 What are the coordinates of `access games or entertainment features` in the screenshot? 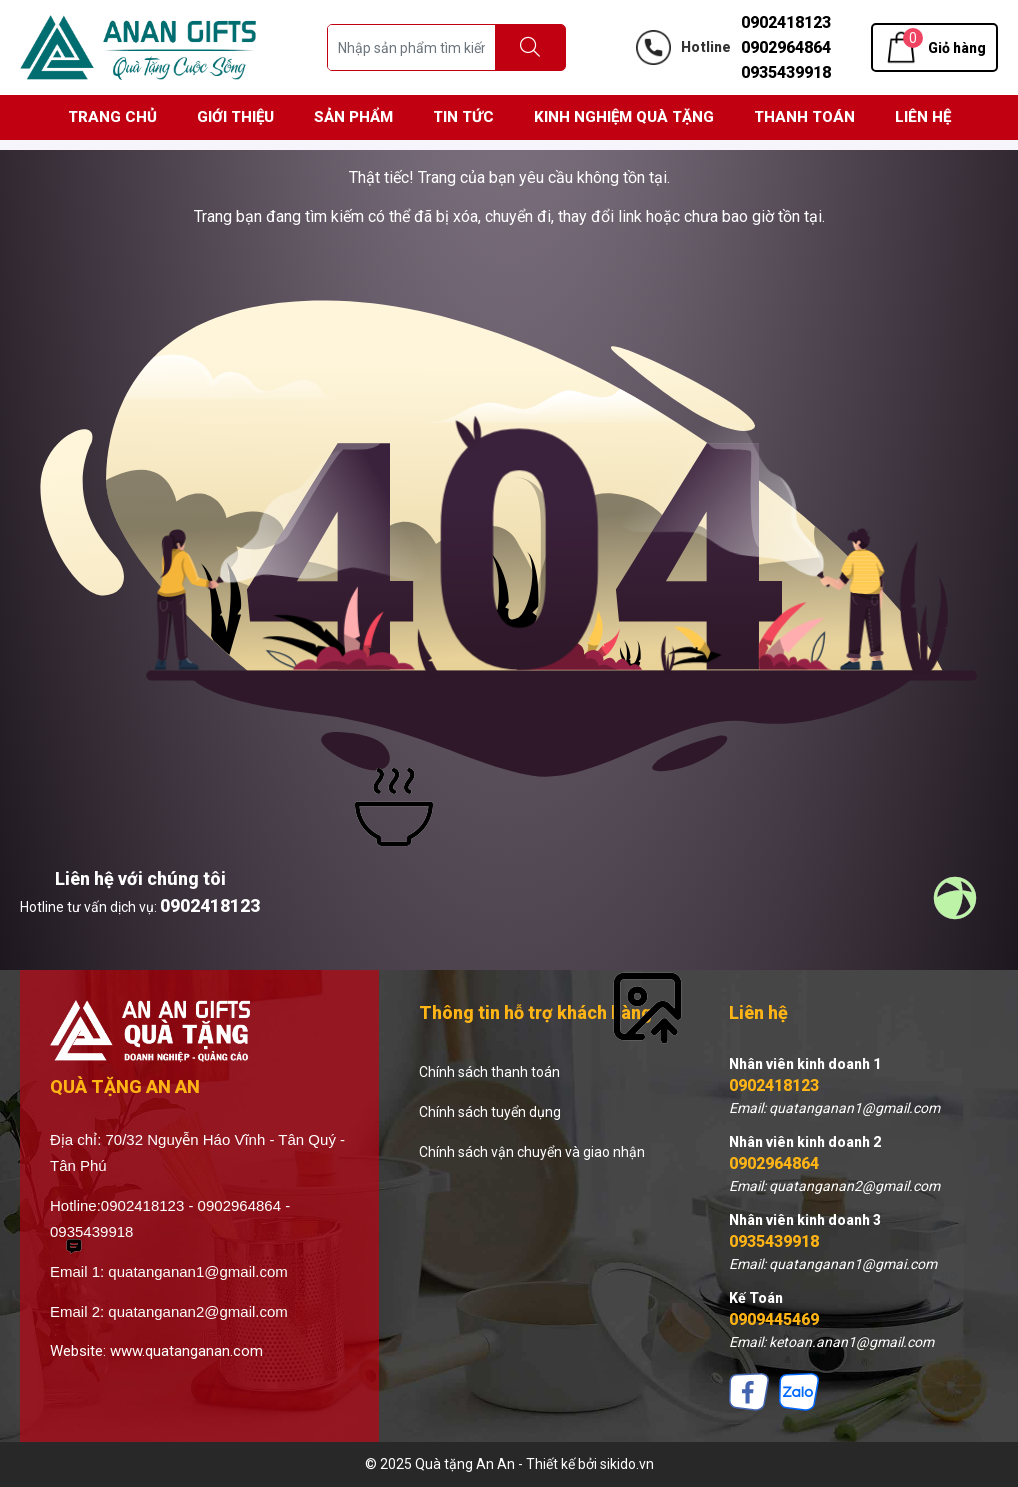 It's located at (955, 898).